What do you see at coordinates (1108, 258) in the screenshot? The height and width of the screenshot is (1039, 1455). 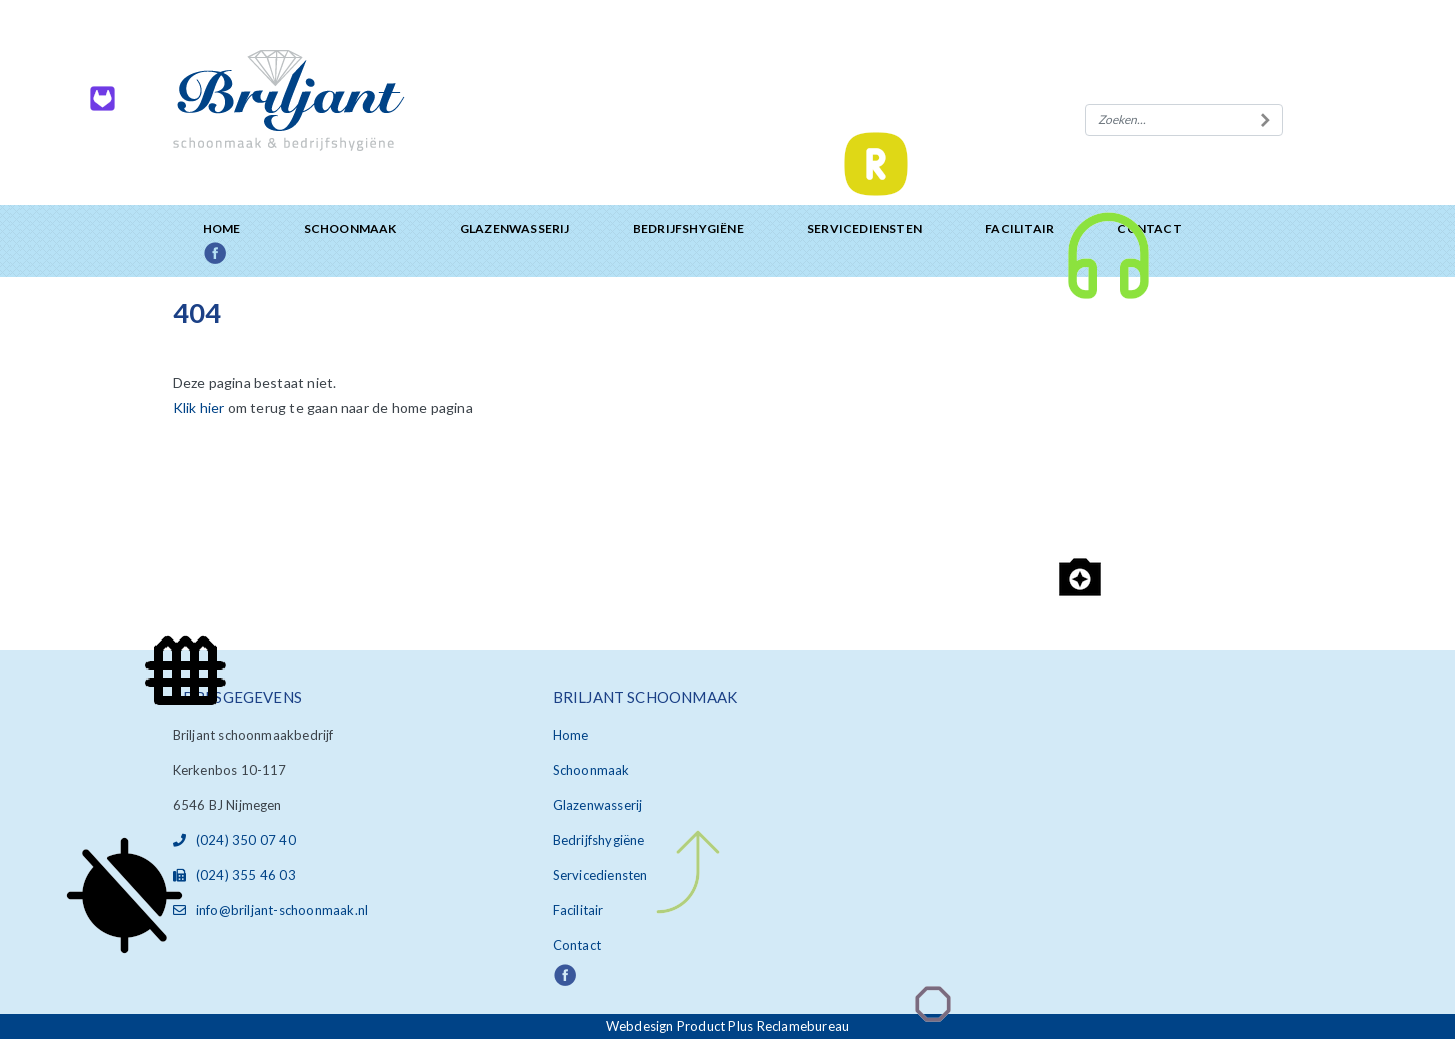 I see `listen to audio or music` at bounding box center [1108, 258].